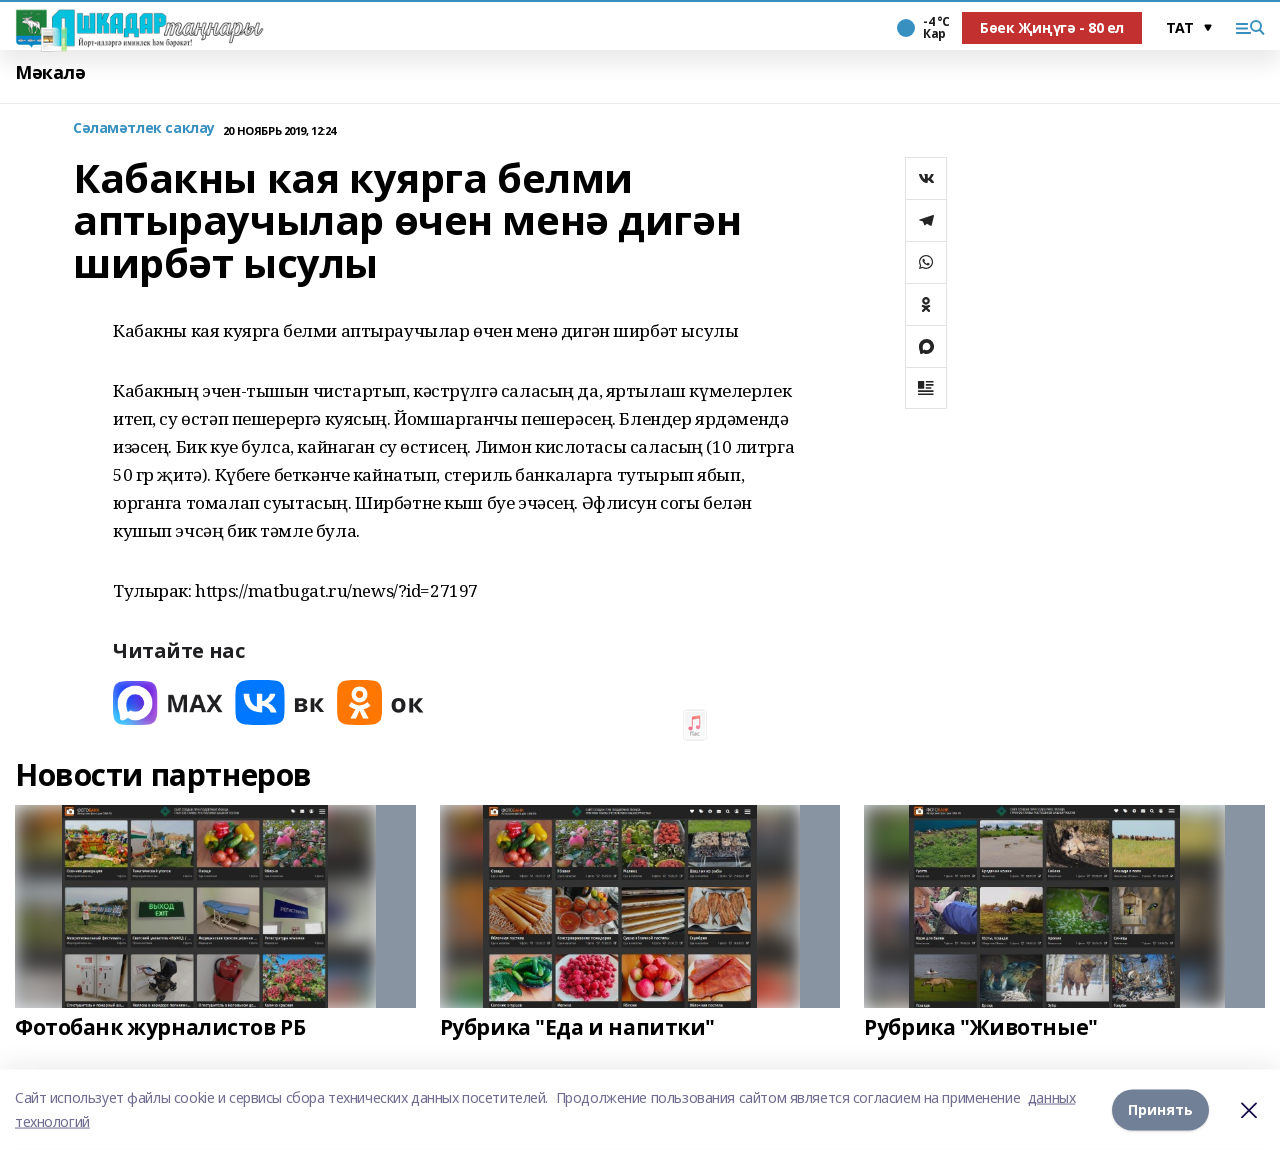  What do you see at coordinates (695, 725) in the screenshot?
I see `a flac audio file in ogg container format` at bounding box center [695, 725].